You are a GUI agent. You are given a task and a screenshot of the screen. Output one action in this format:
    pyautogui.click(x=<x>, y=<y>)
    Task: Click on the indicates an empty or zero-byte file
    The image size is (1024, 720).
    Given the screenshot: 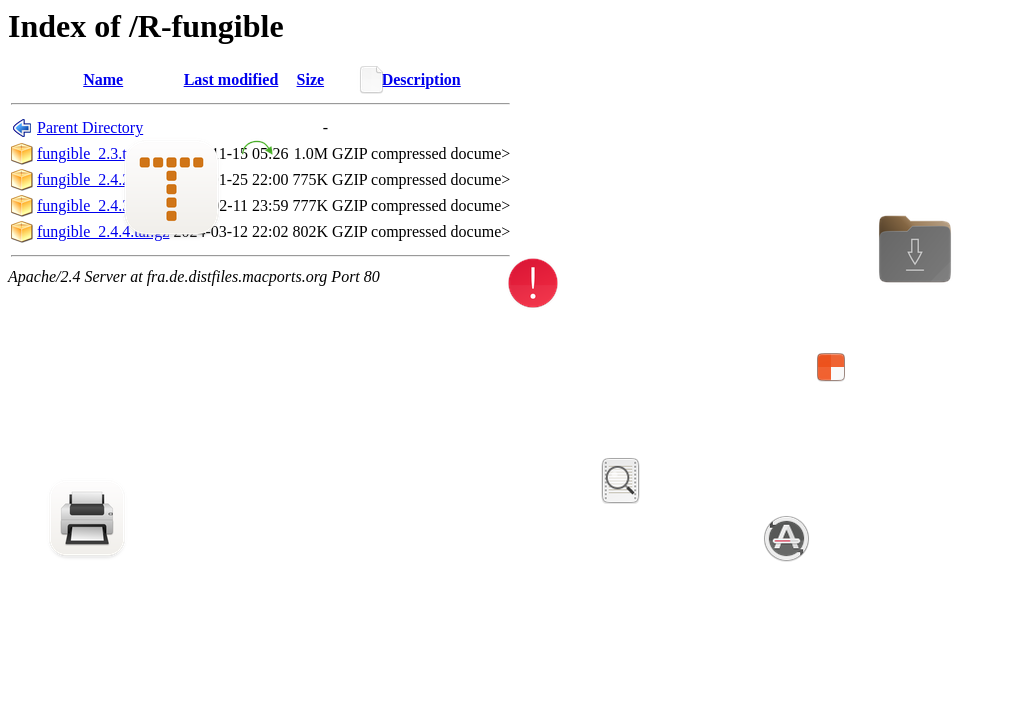 What is the action you would take?
    pyautogui.click(x=371, y=79)
    